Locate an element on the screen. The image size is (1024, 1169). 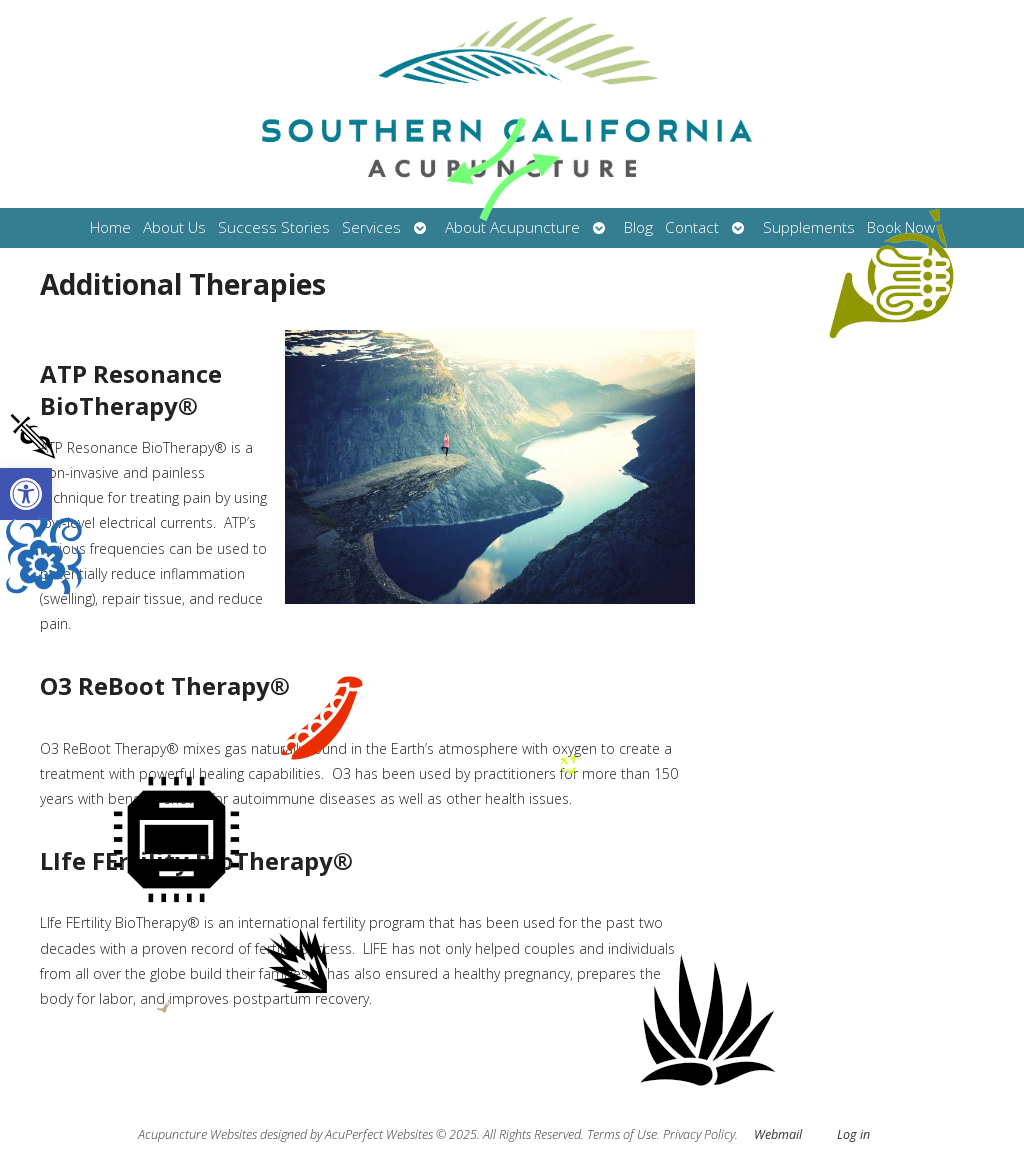
view system performance or CPU usage is located at coordinates (176, 839).